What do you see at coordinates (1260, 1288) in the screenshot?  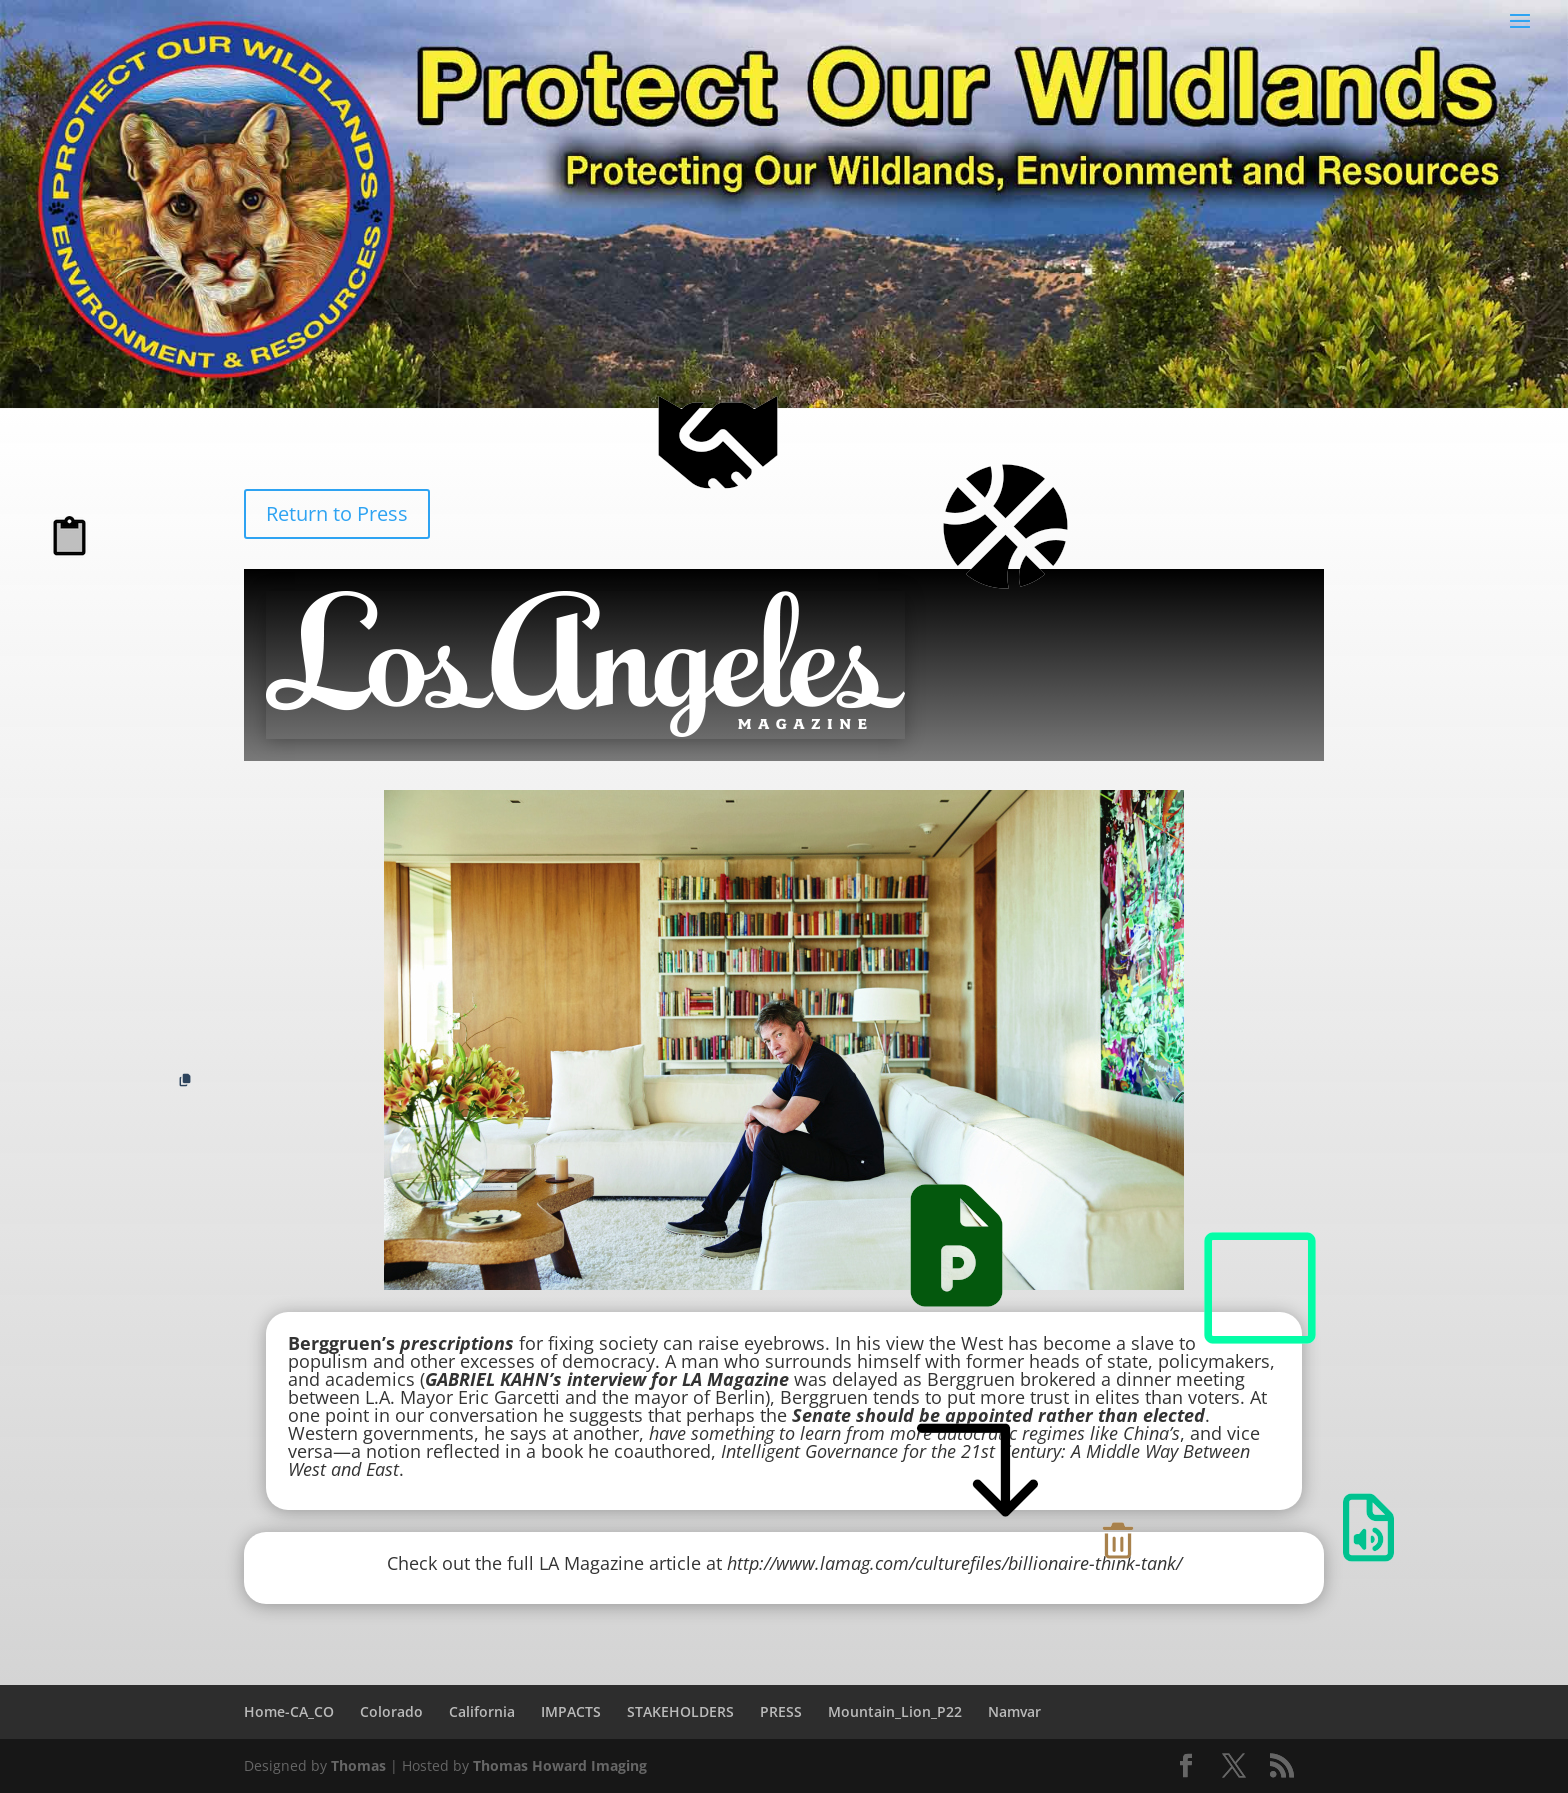 I see `stop media playback` at bounding box center [1260, 1288].